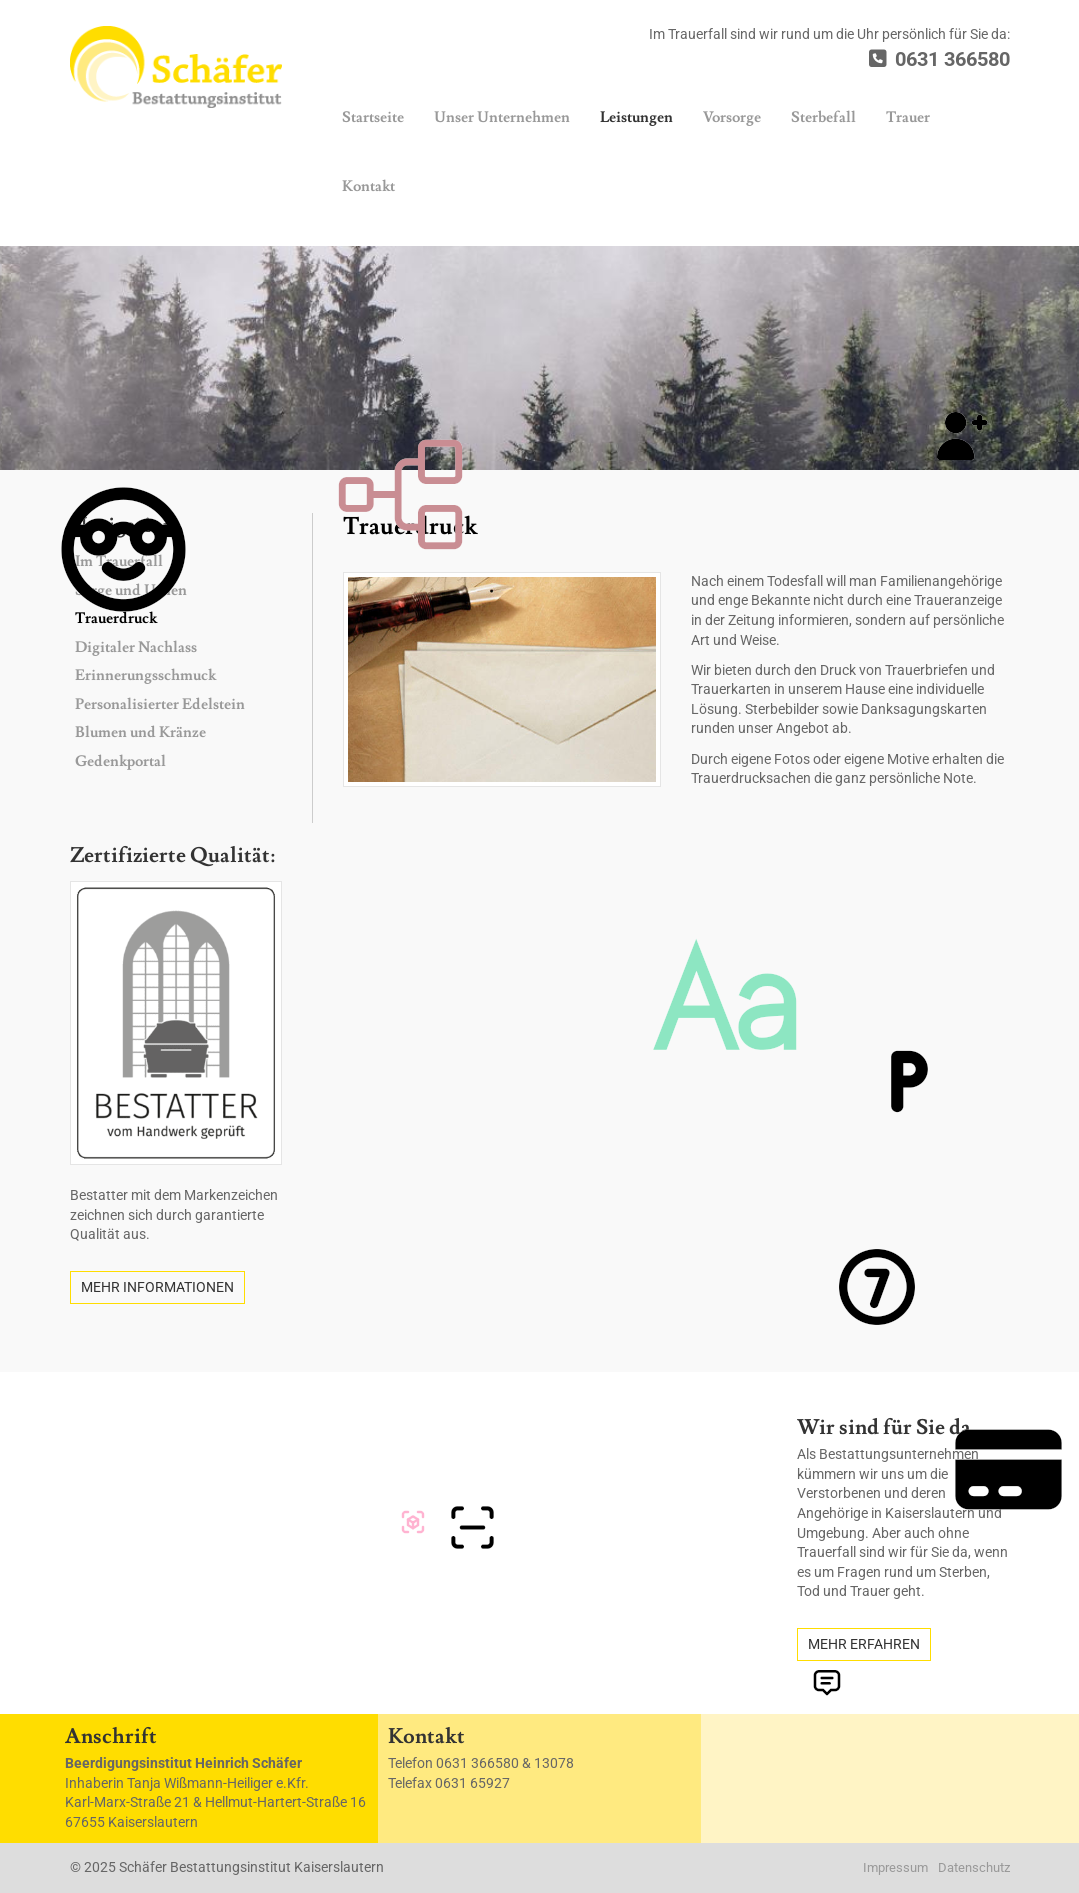 The image size is (1079, 1893). Describe the element at coordinates (961, 436) in the screenshot. I see `add a new contact` at that location.